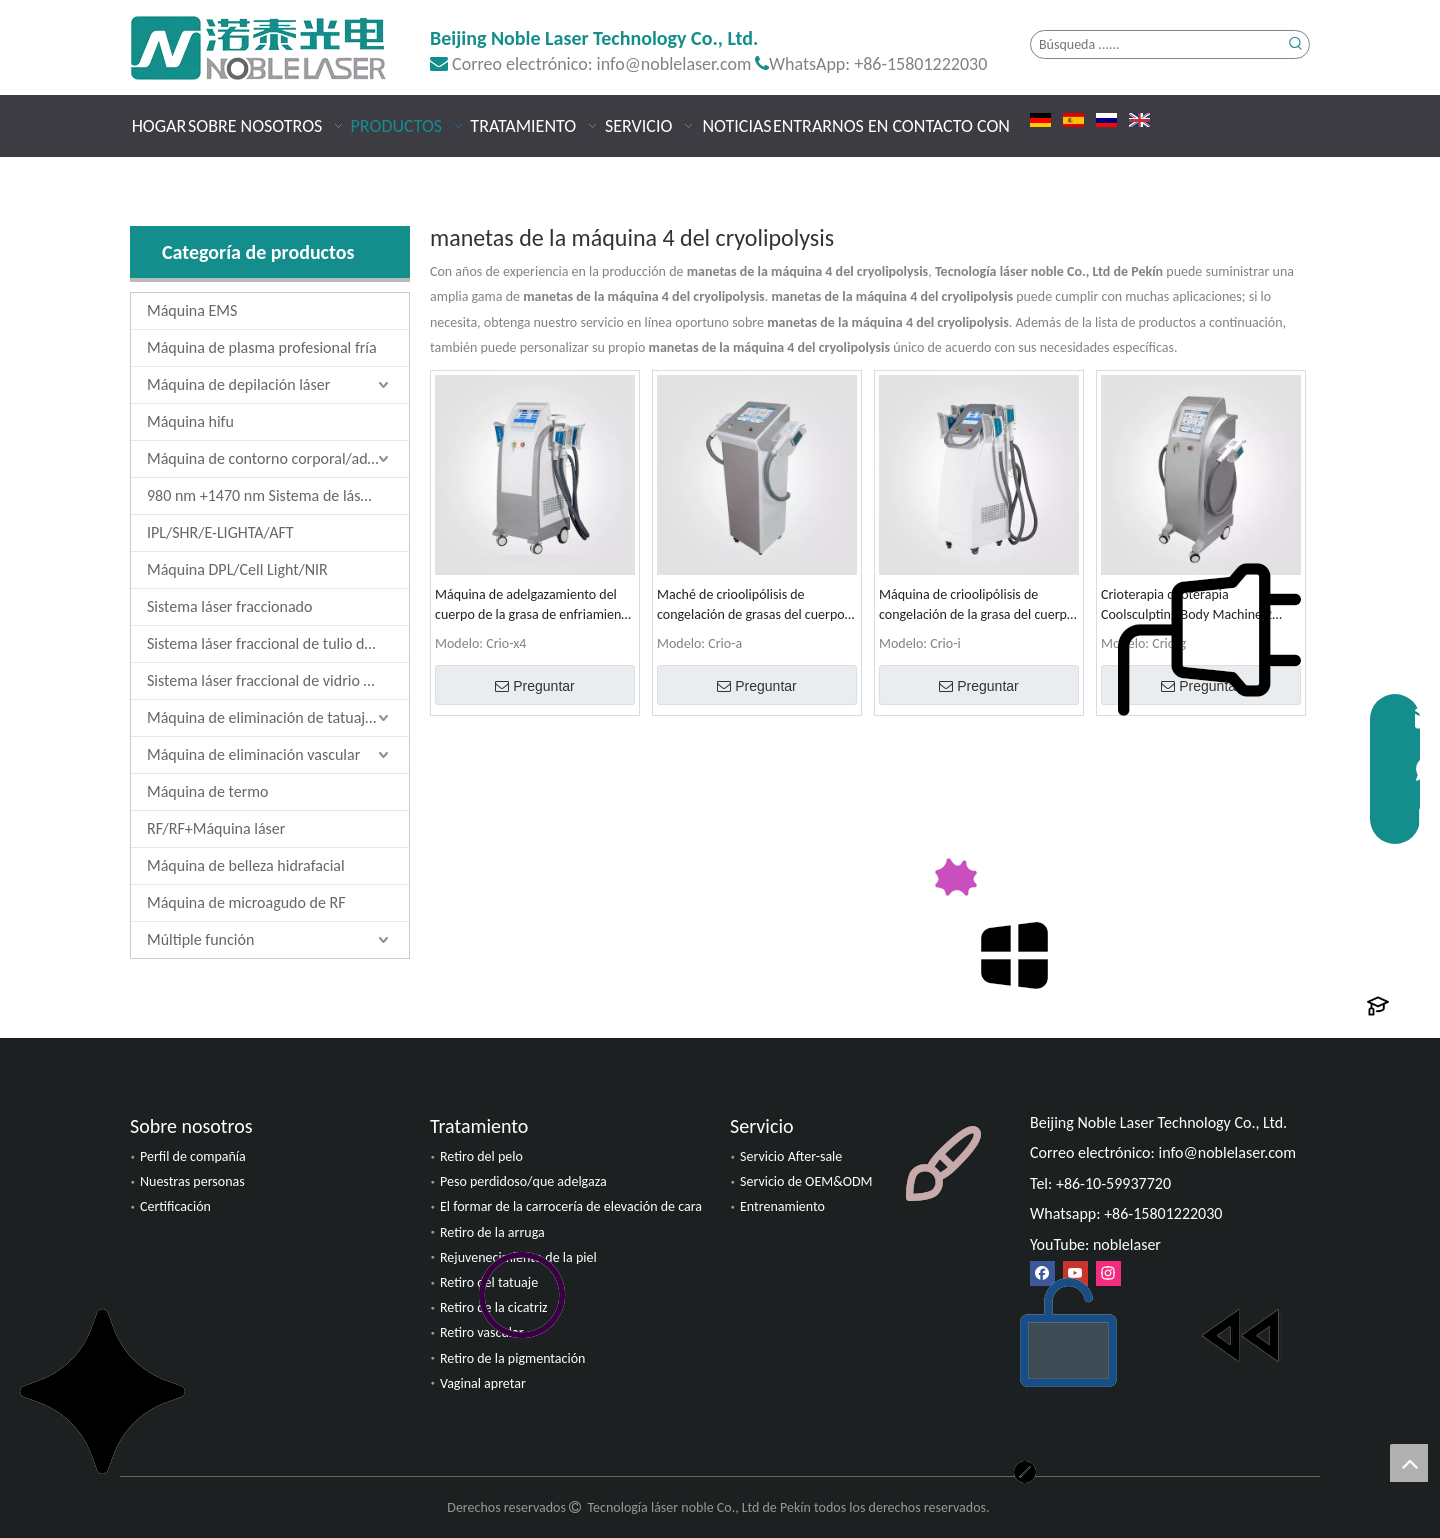 The width and height of the screenshot is (1440, 1538). What do you see at coordinates (1068, 1338) in the screenshot?
I see `unlocked or unsecured state` at bounding box center [1068, 1338].